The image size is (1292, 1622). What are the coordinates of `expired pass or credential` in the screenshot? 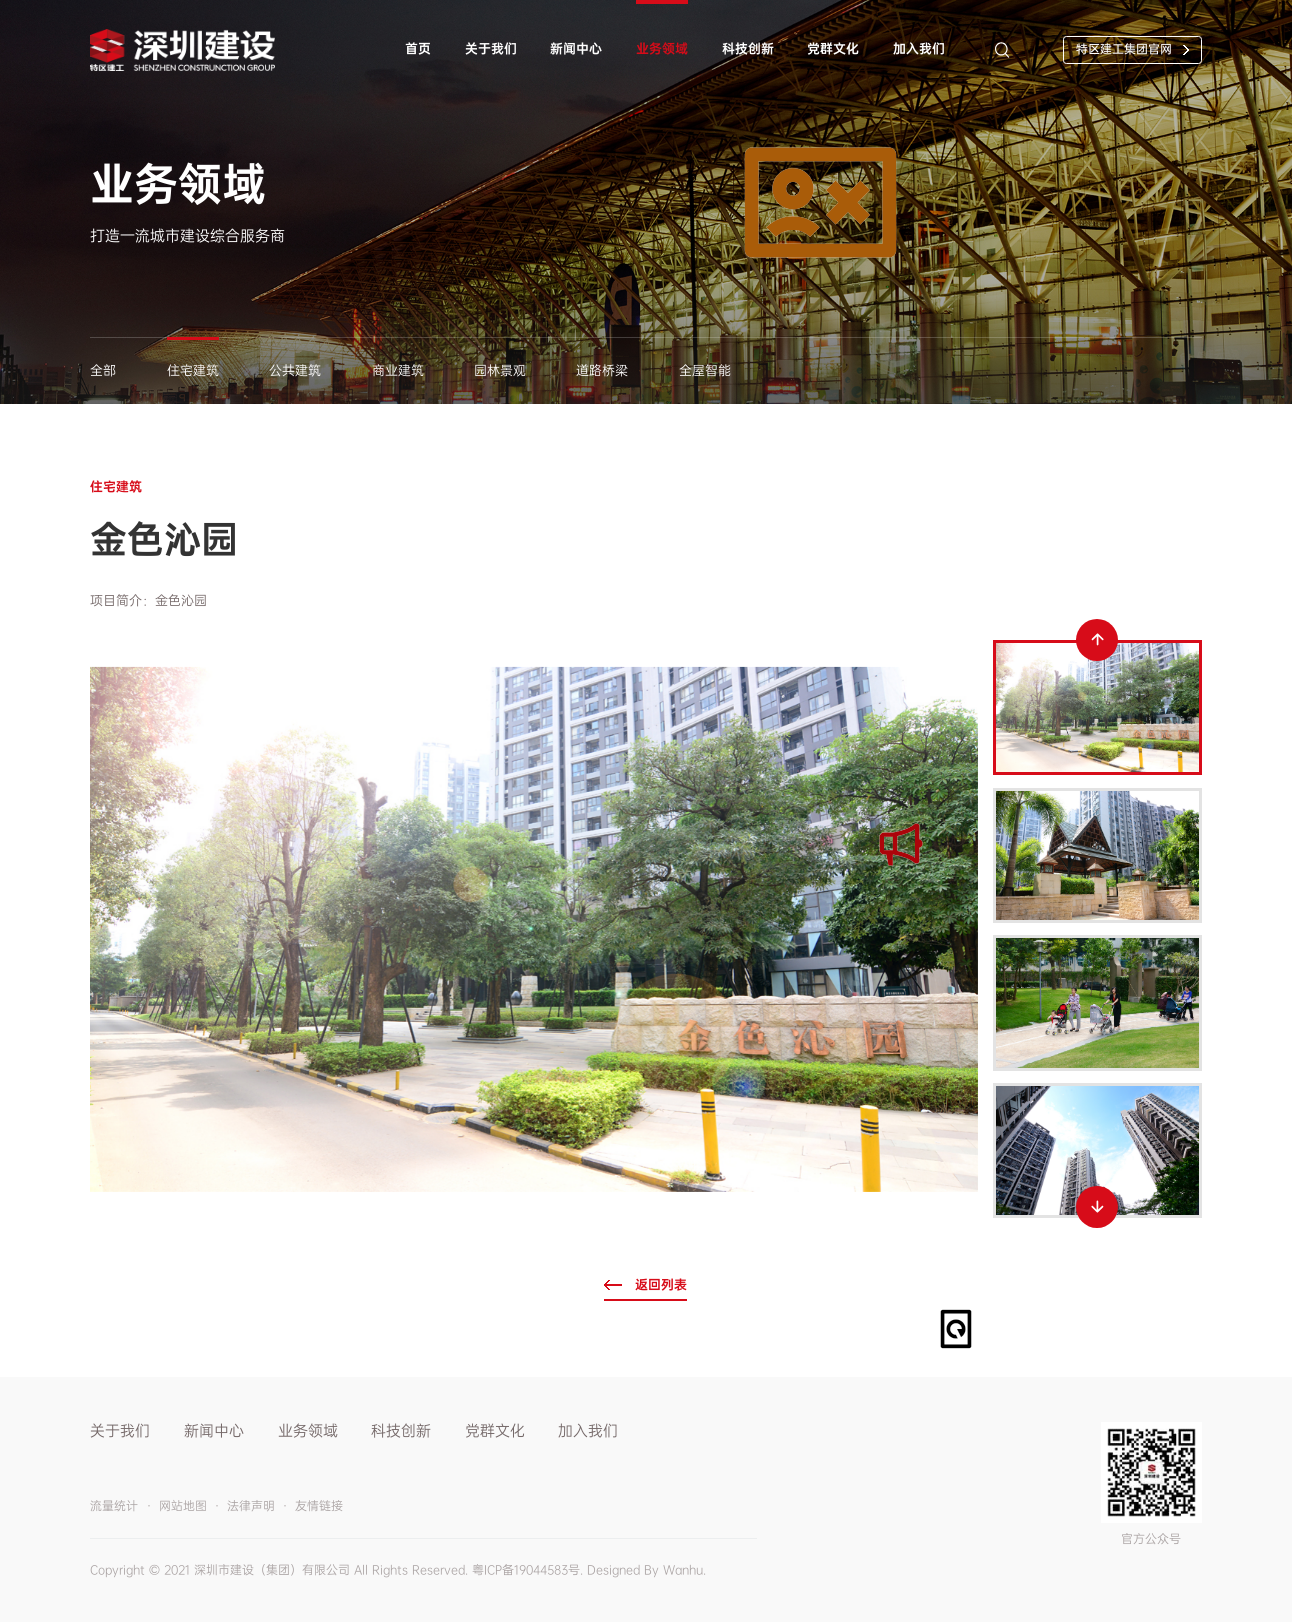 It's located at (820, 202).